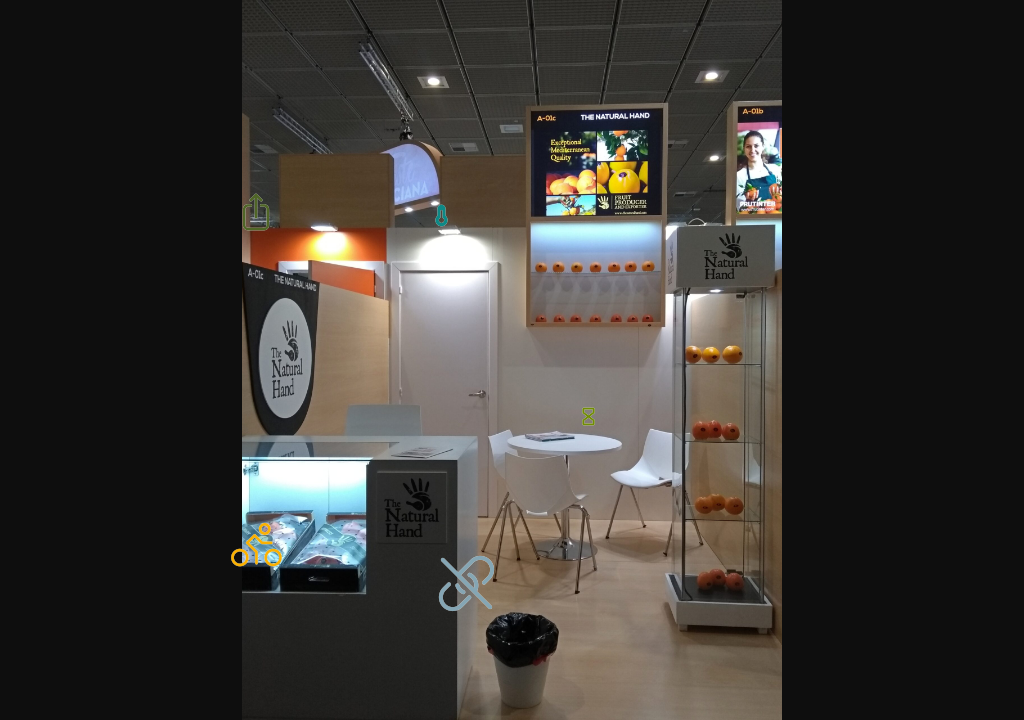 The image size is (1024, 720). Describe the element at coordinates (588, 416) in the screenshot. I see `indicates loading or processing in progress` at that location.